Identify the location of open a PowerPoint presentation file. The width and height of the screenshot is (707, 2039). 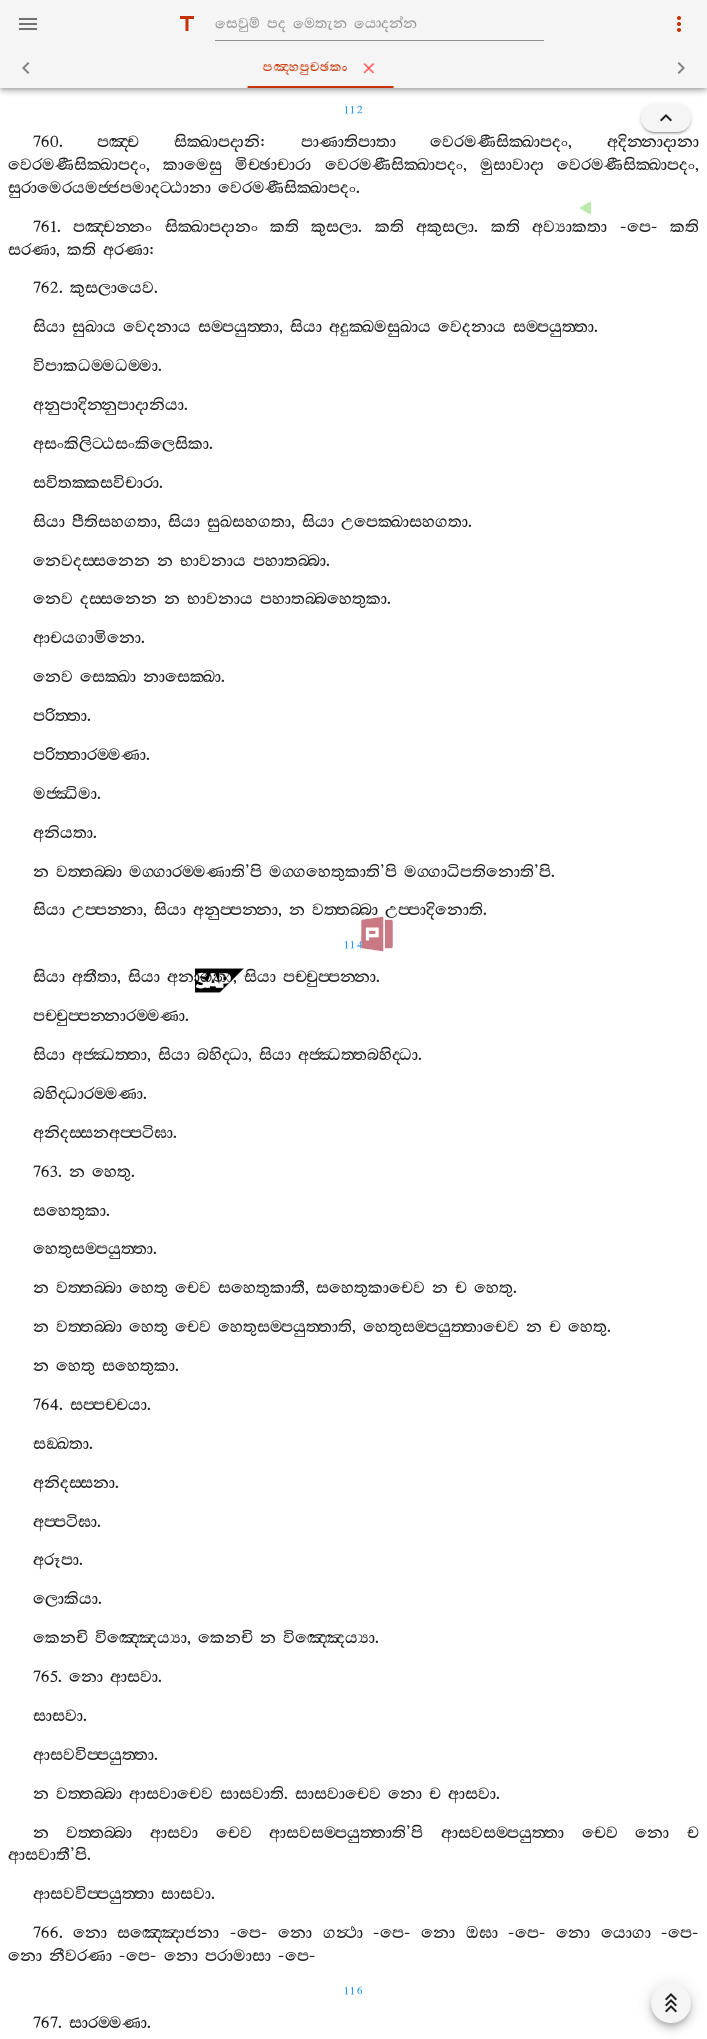
(377, 934).